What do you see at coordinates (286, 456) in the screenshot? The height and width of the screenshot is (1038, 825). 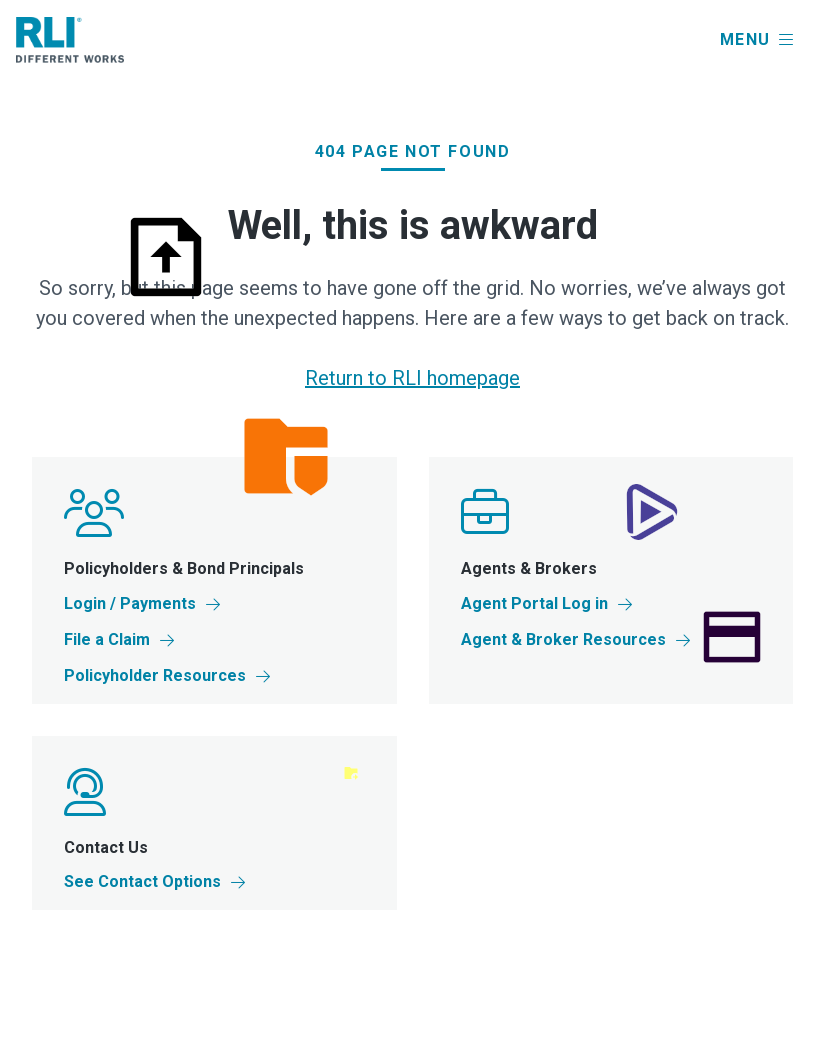 I see `access protected or secure files` at bounding box center [286, 456].